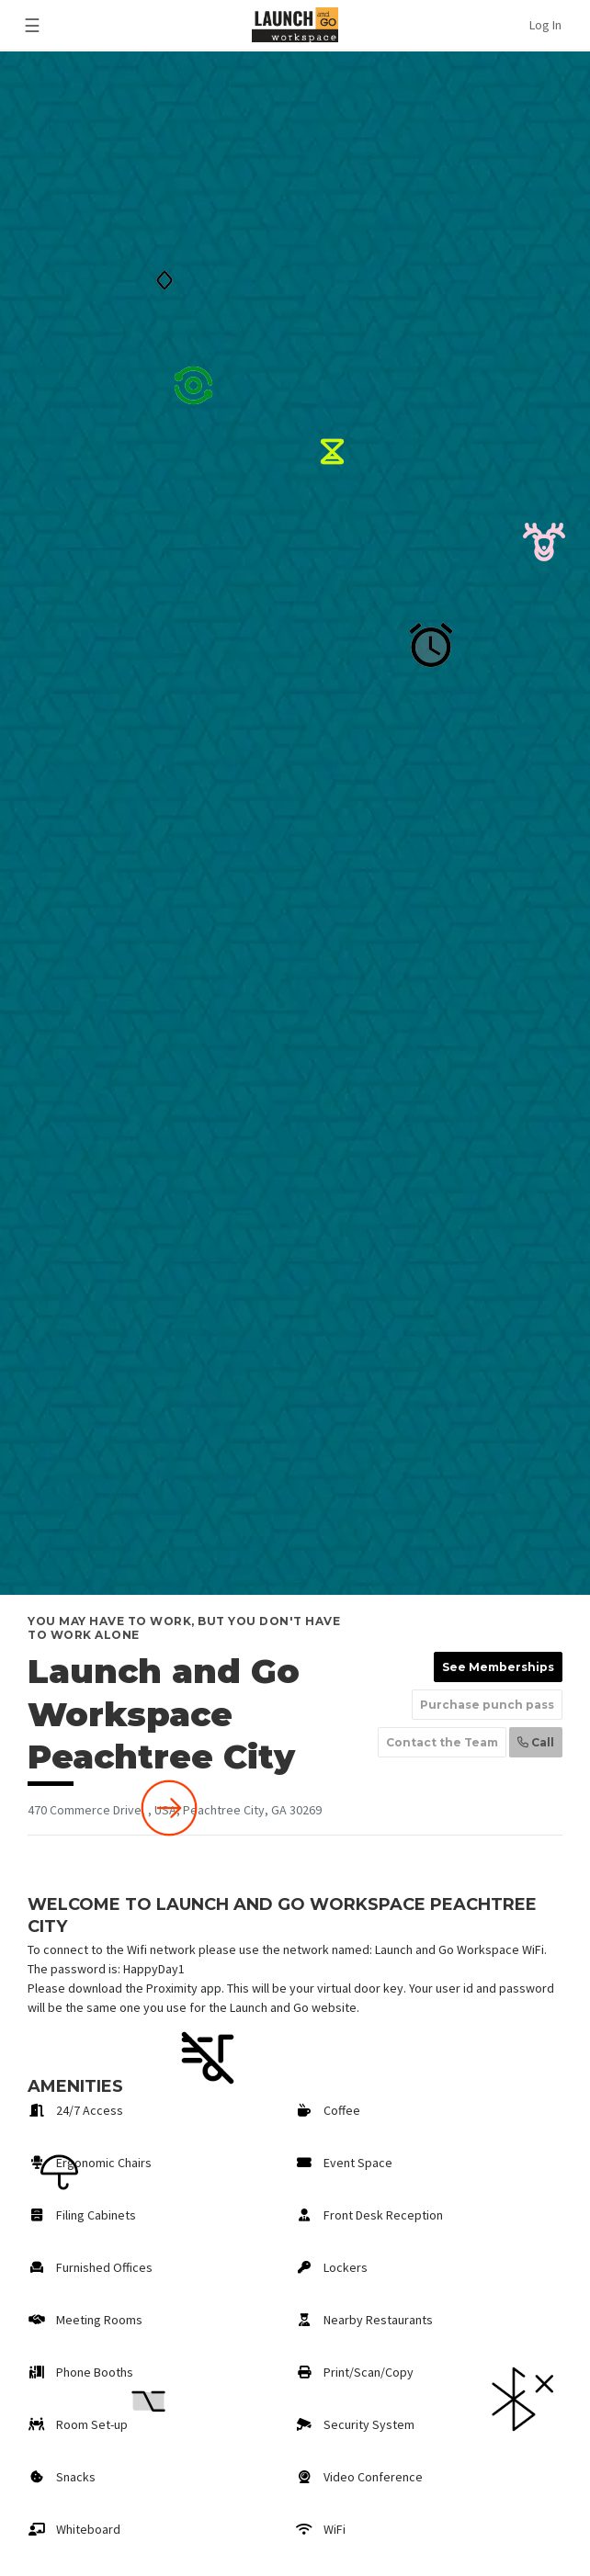 Image resolution: width=590 pixels, height=2576 pixels. Describe the element at coordinates (332, 451) in the screenshot. I see `indicates time is running low or nearly expired` at that location.